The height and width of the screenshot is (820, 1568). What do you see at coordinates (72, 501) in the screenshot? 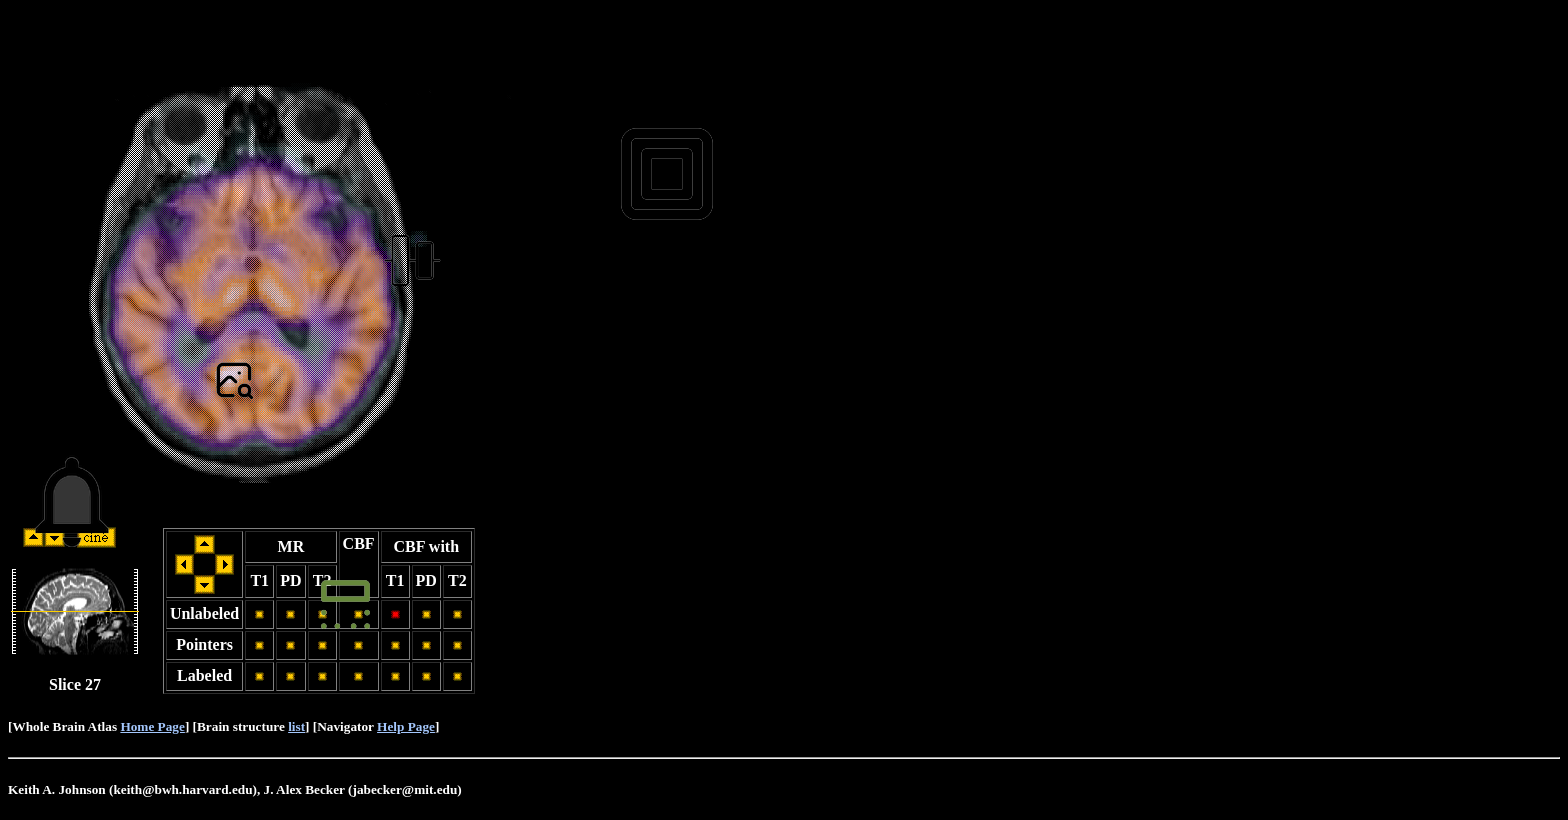
I see `view your notifications` at bounding box center [72, 501].